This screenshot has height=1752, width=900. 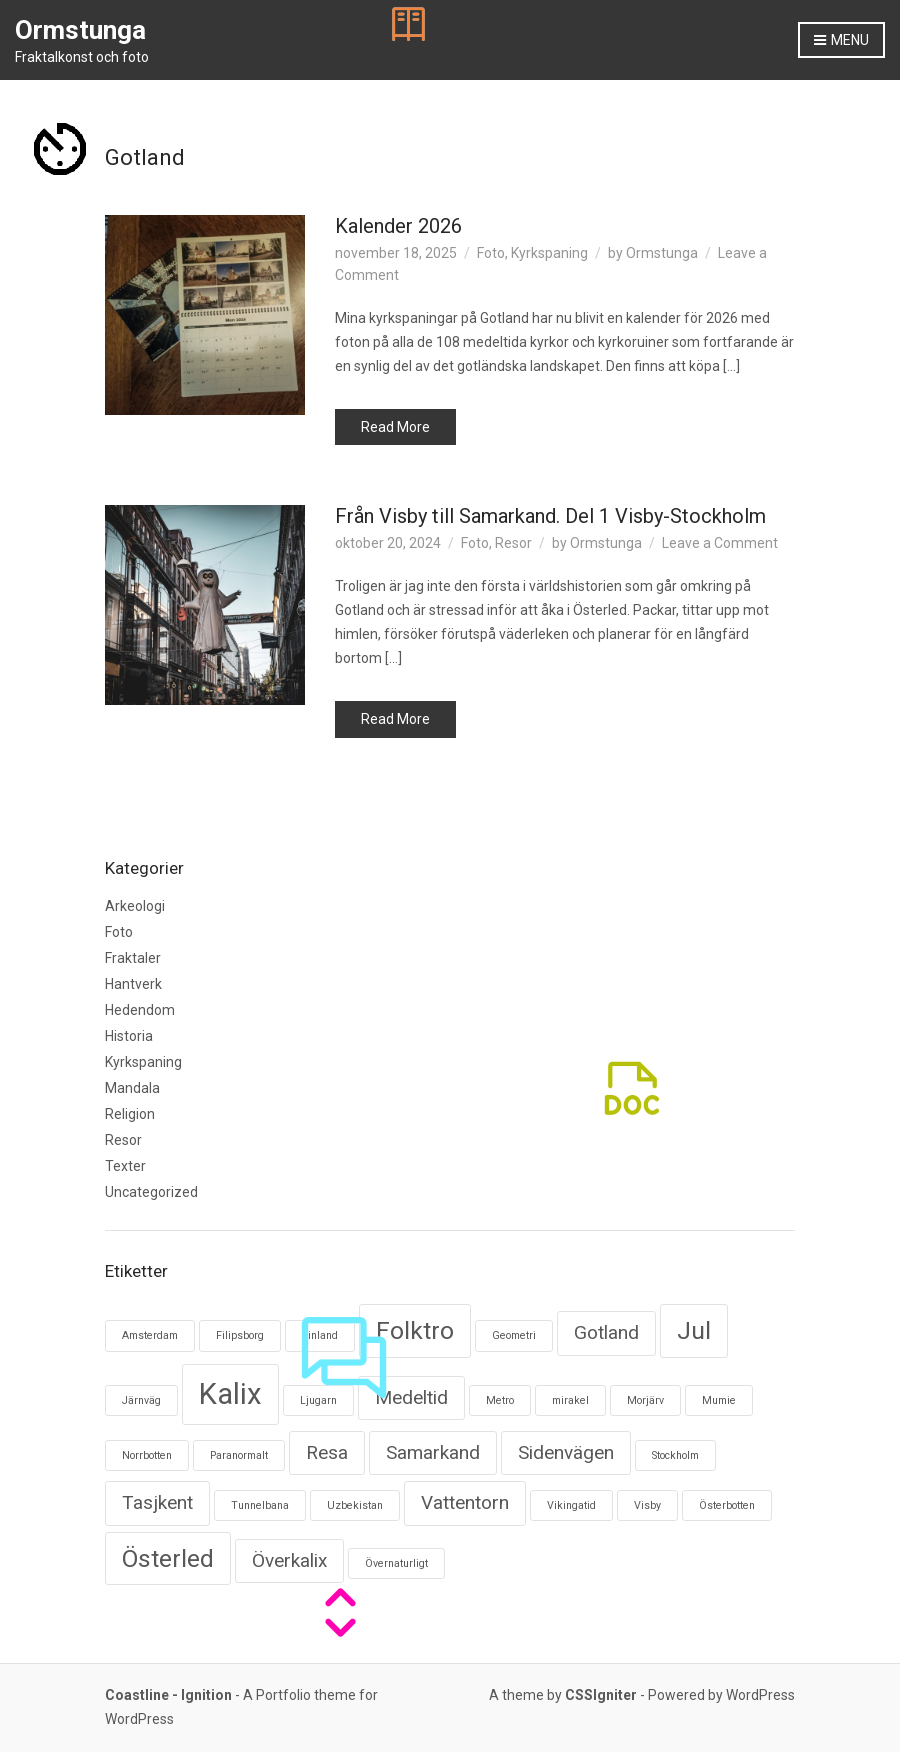 What do you see at coordinates (60, 149) in the screenshot?
I see `set or view a countdown timer` at bounding box center [60, 149].